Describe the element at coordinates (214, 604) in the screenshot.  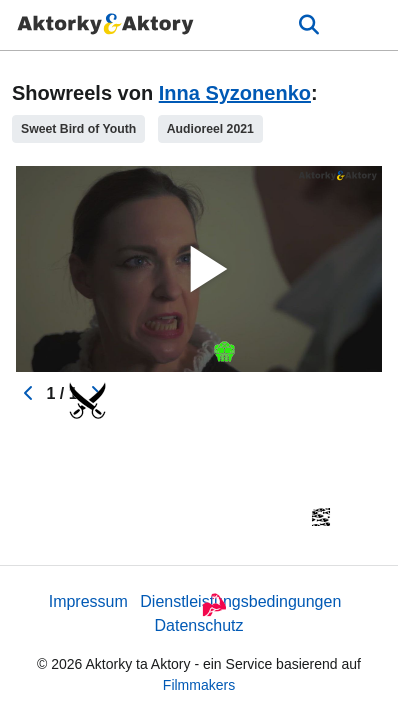
I see `view strength or fitness stats` at that location.